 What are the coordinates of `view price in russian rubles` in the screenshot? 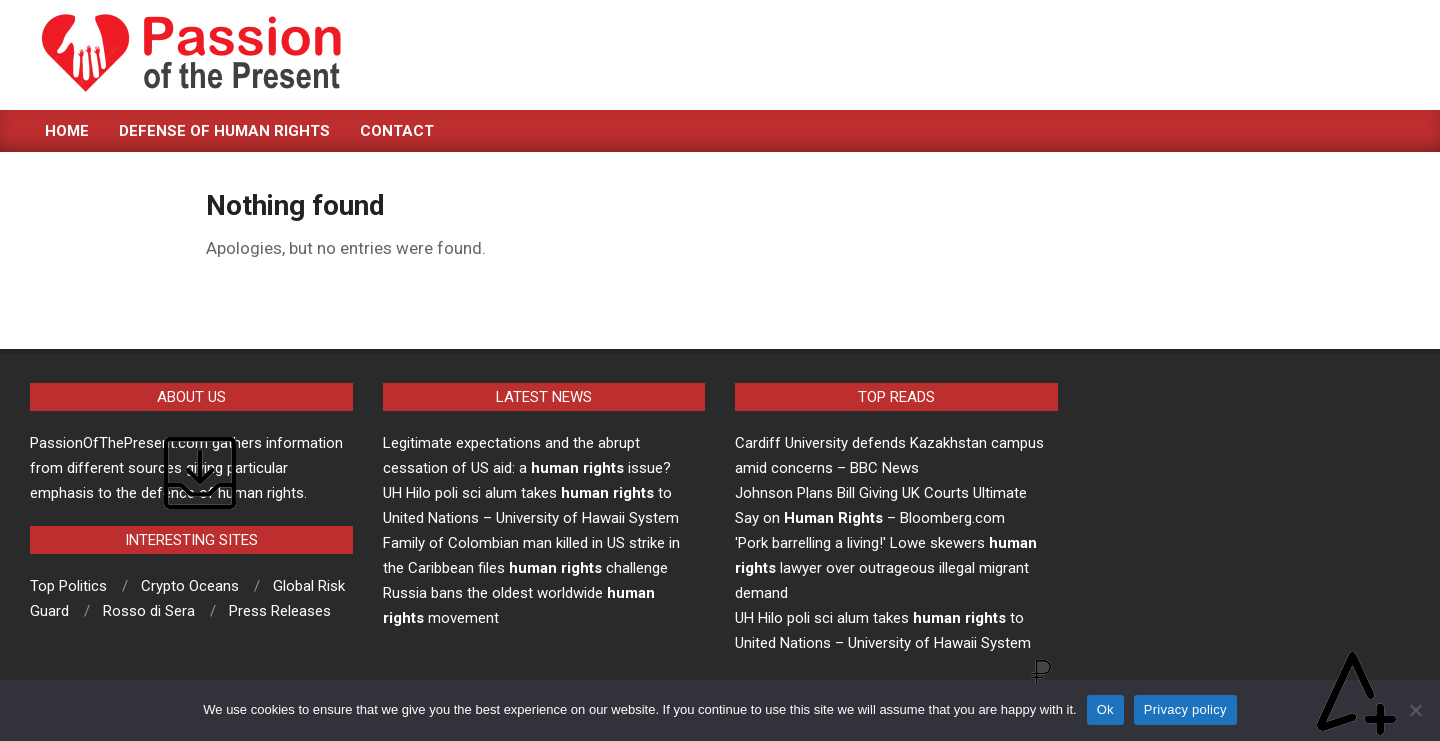 It's located at (1041, 671).